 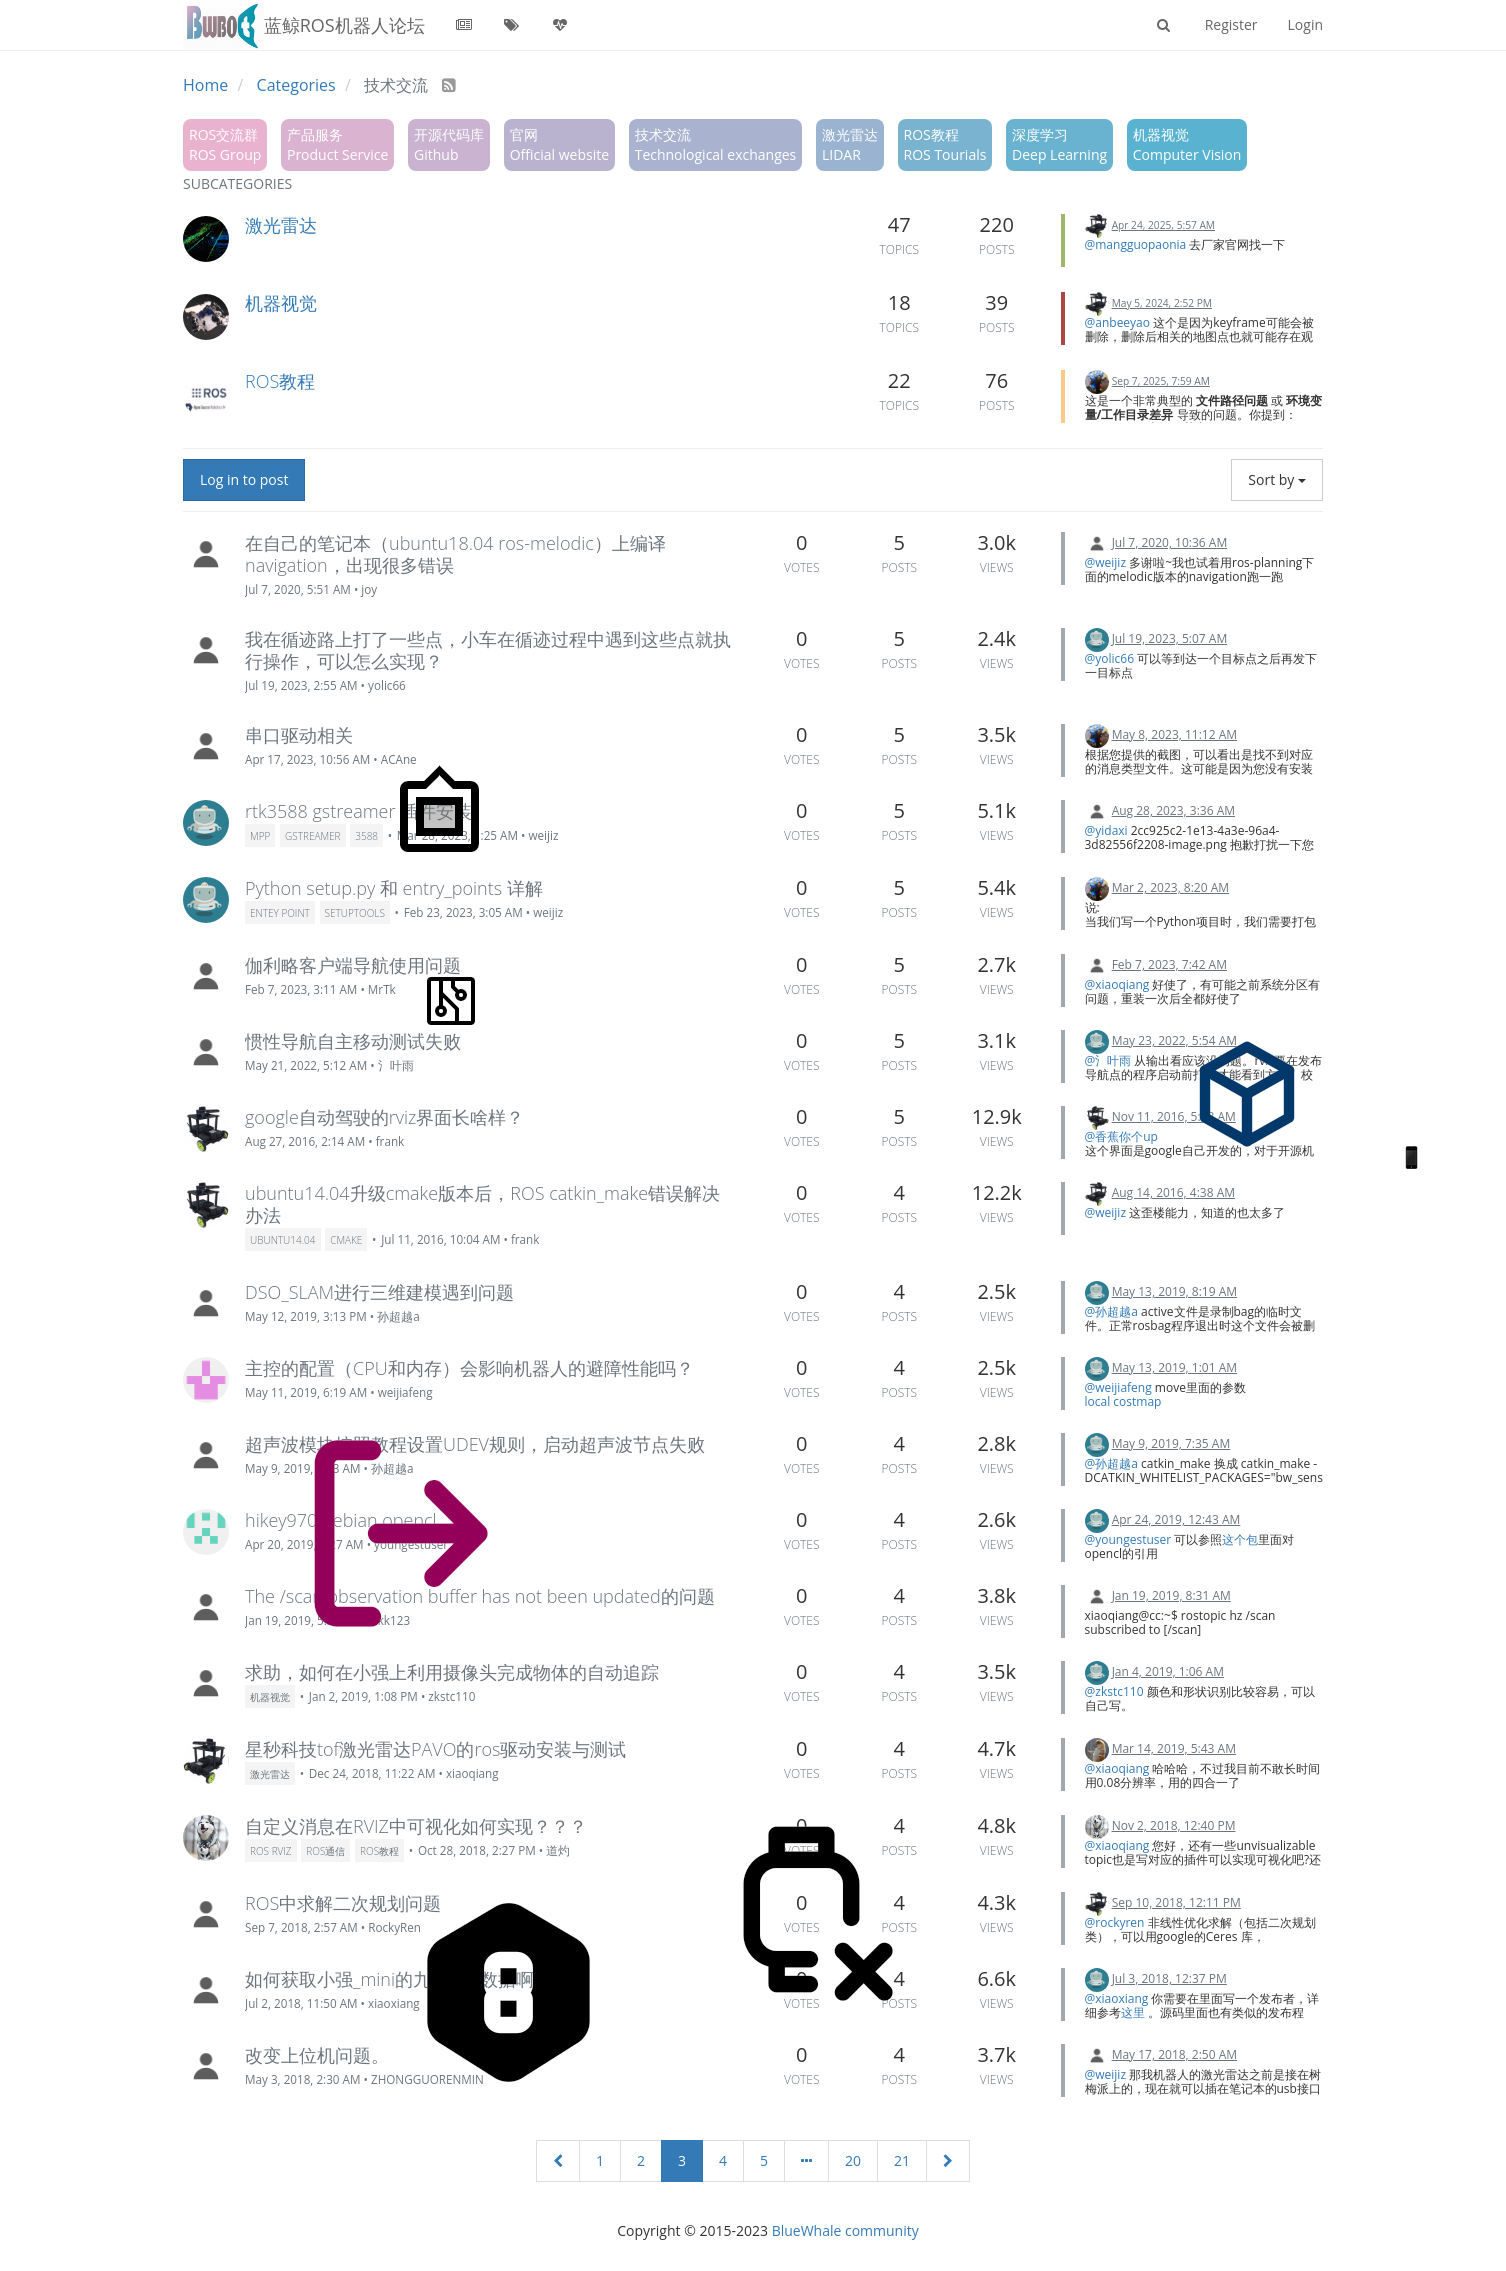 What do you see at coordinates (1247, 1094) in the screenshot?
I see `view package or shipment details` at bounding box center [1247, 1094].